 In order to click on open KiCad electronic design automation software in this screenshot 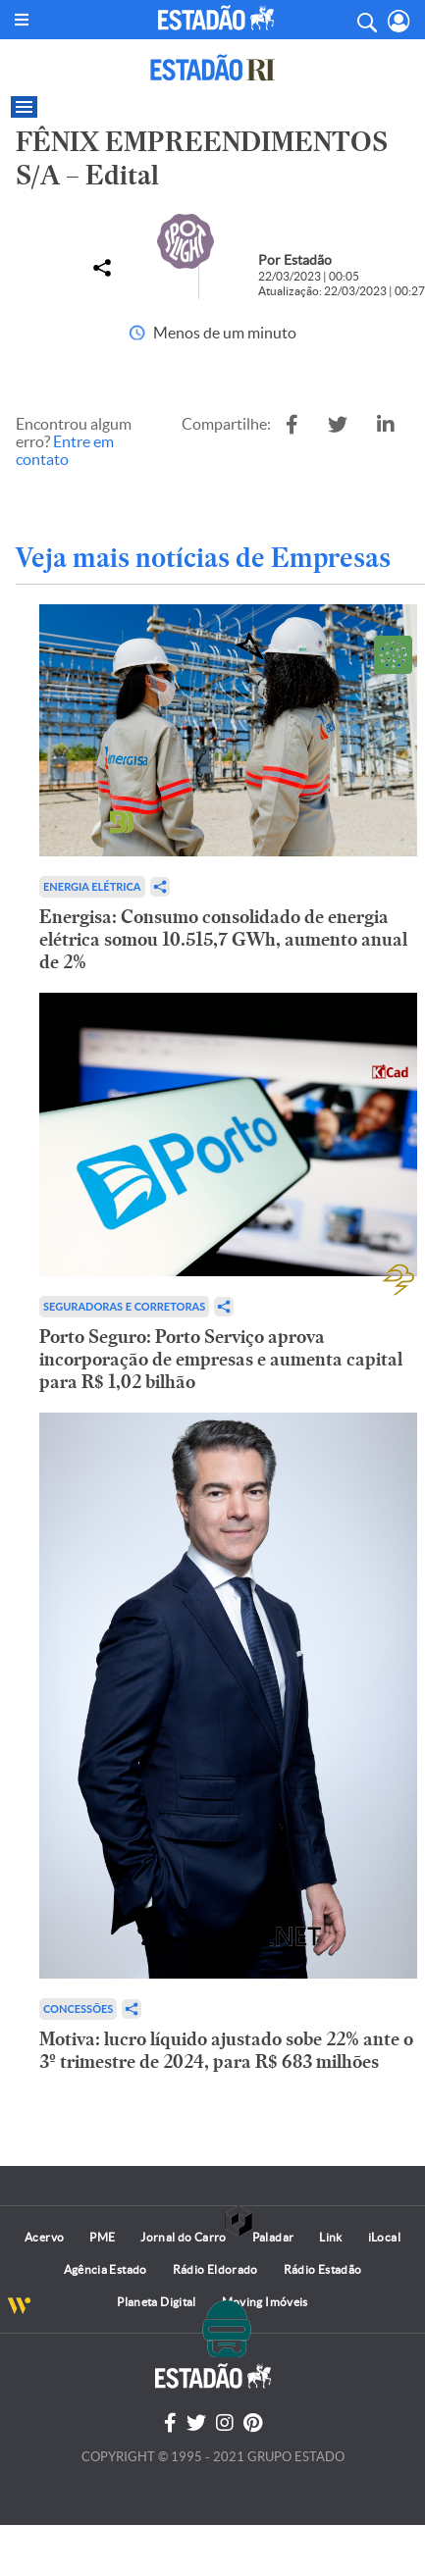, I will do `click(390, 1071)`.